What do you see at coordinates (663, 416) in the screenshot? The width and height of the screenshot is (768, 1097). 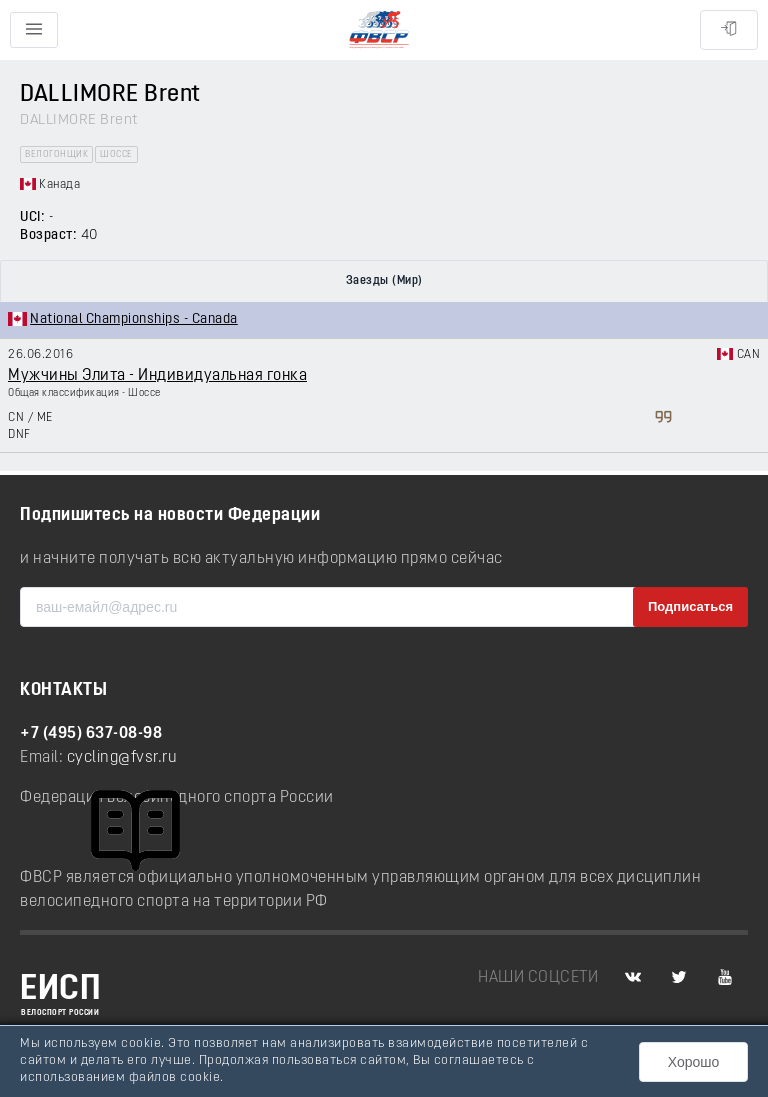 I see `view testimonials or customer quotes` at bounding box center [663, 416].